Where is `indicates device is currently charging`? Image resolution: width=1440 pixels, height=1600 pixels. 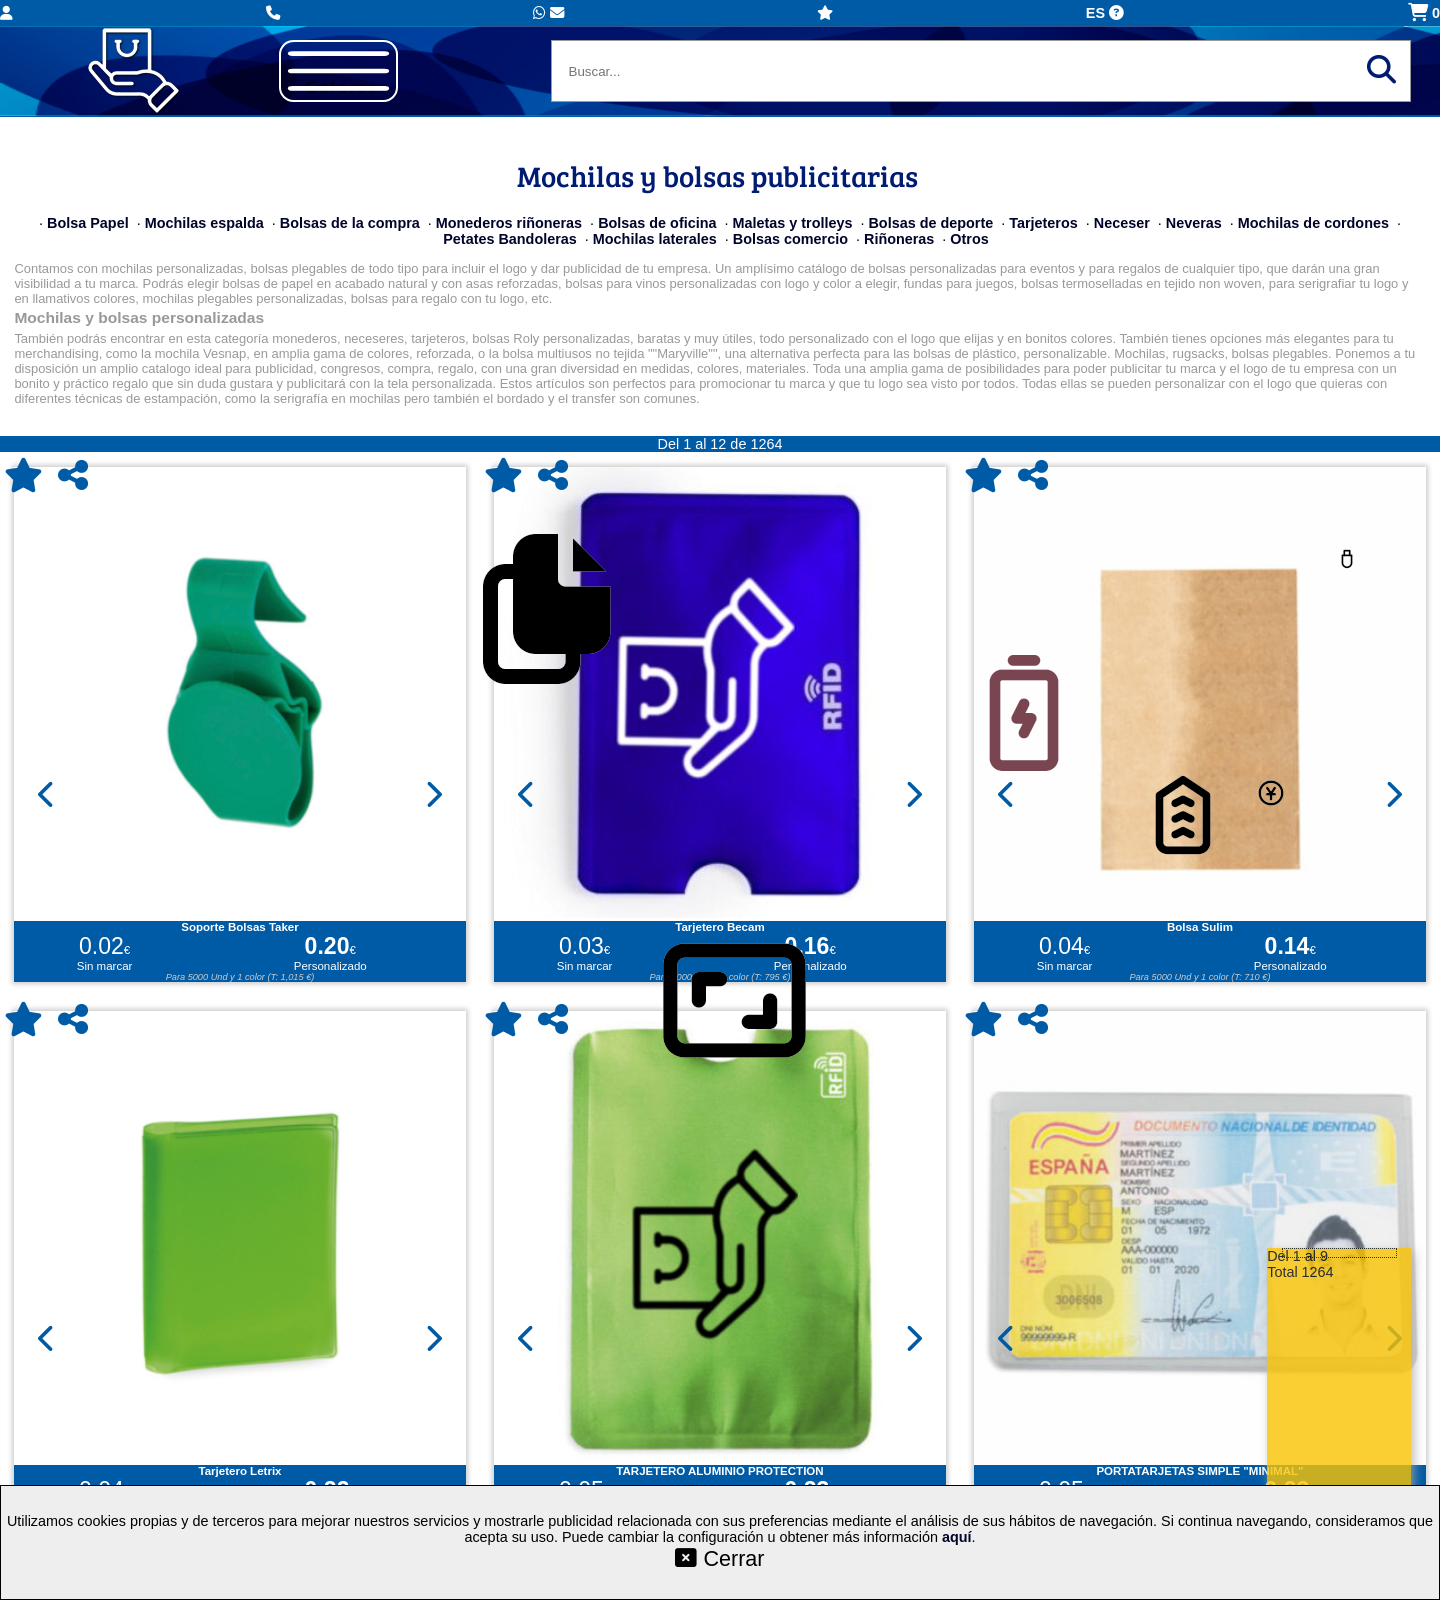
indicates device is currently charging is located at coordinates (1024, 713).